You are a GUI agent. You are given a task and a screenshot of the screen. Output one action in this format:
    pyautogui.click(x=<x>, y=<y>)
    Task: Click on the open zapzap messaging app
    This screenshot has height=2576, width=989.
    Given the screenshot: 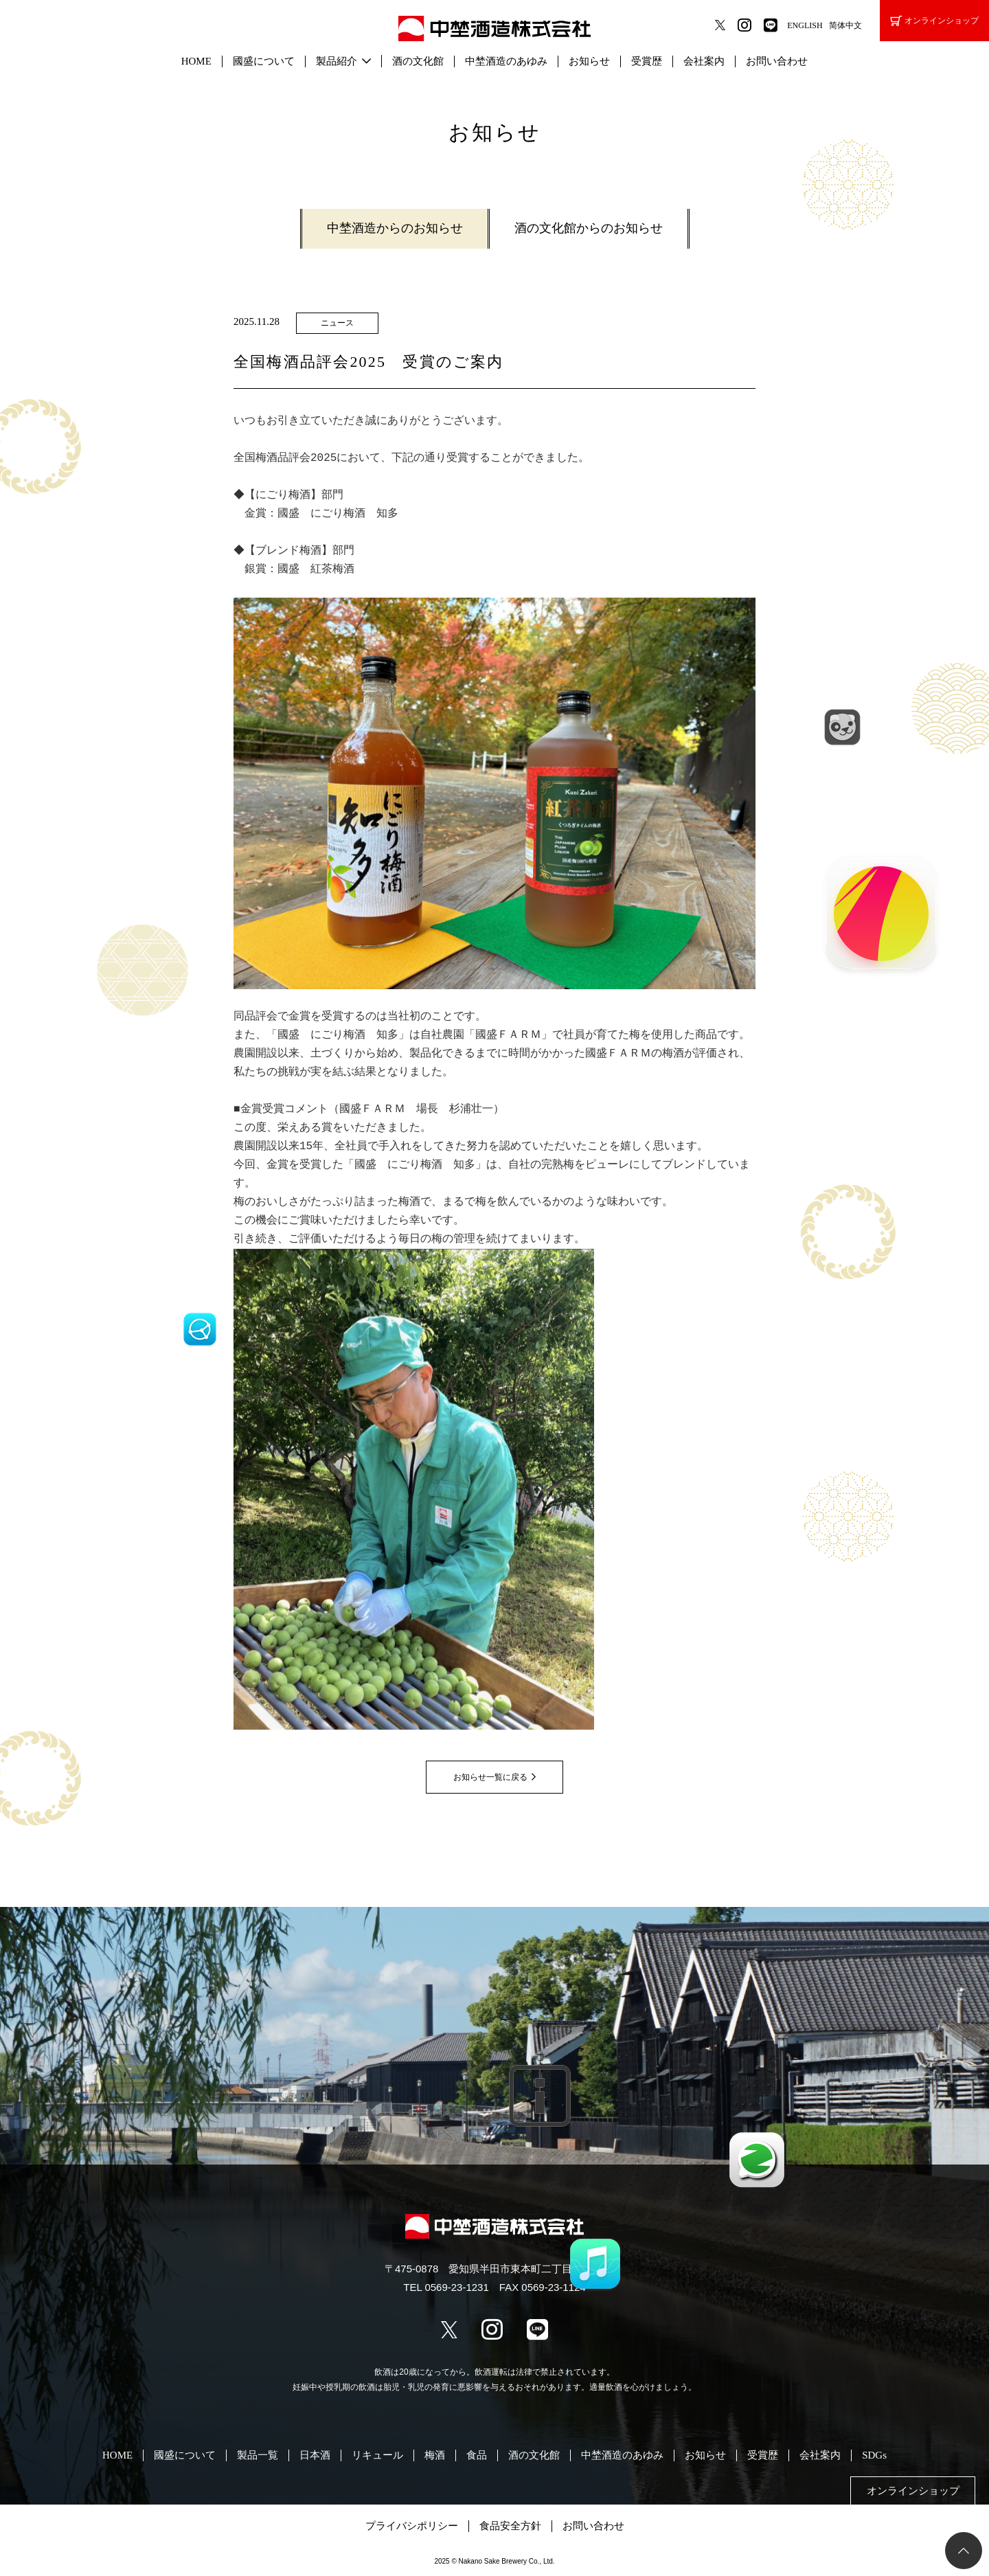 What is the action you would take?
    pyautogui.click(x=760, y=2158)
    